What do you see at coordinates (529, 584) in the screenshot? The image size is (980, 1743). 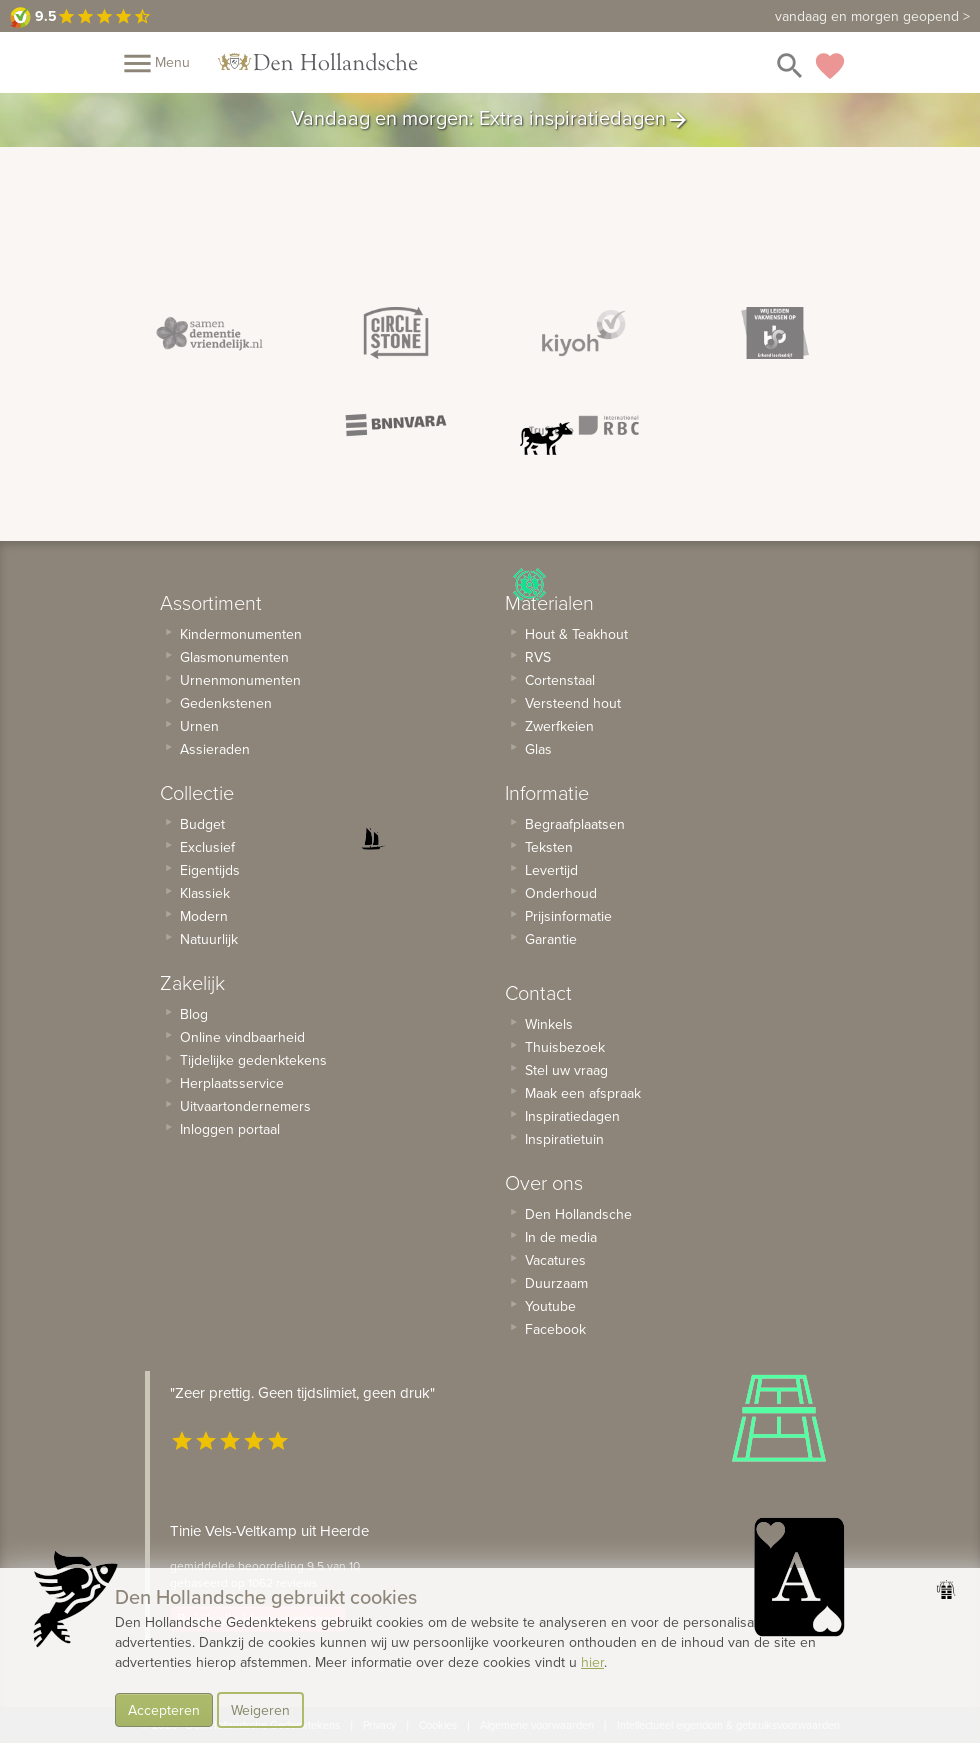 I see `access automation or scheduled task settings` at bounding box center [529, 584].